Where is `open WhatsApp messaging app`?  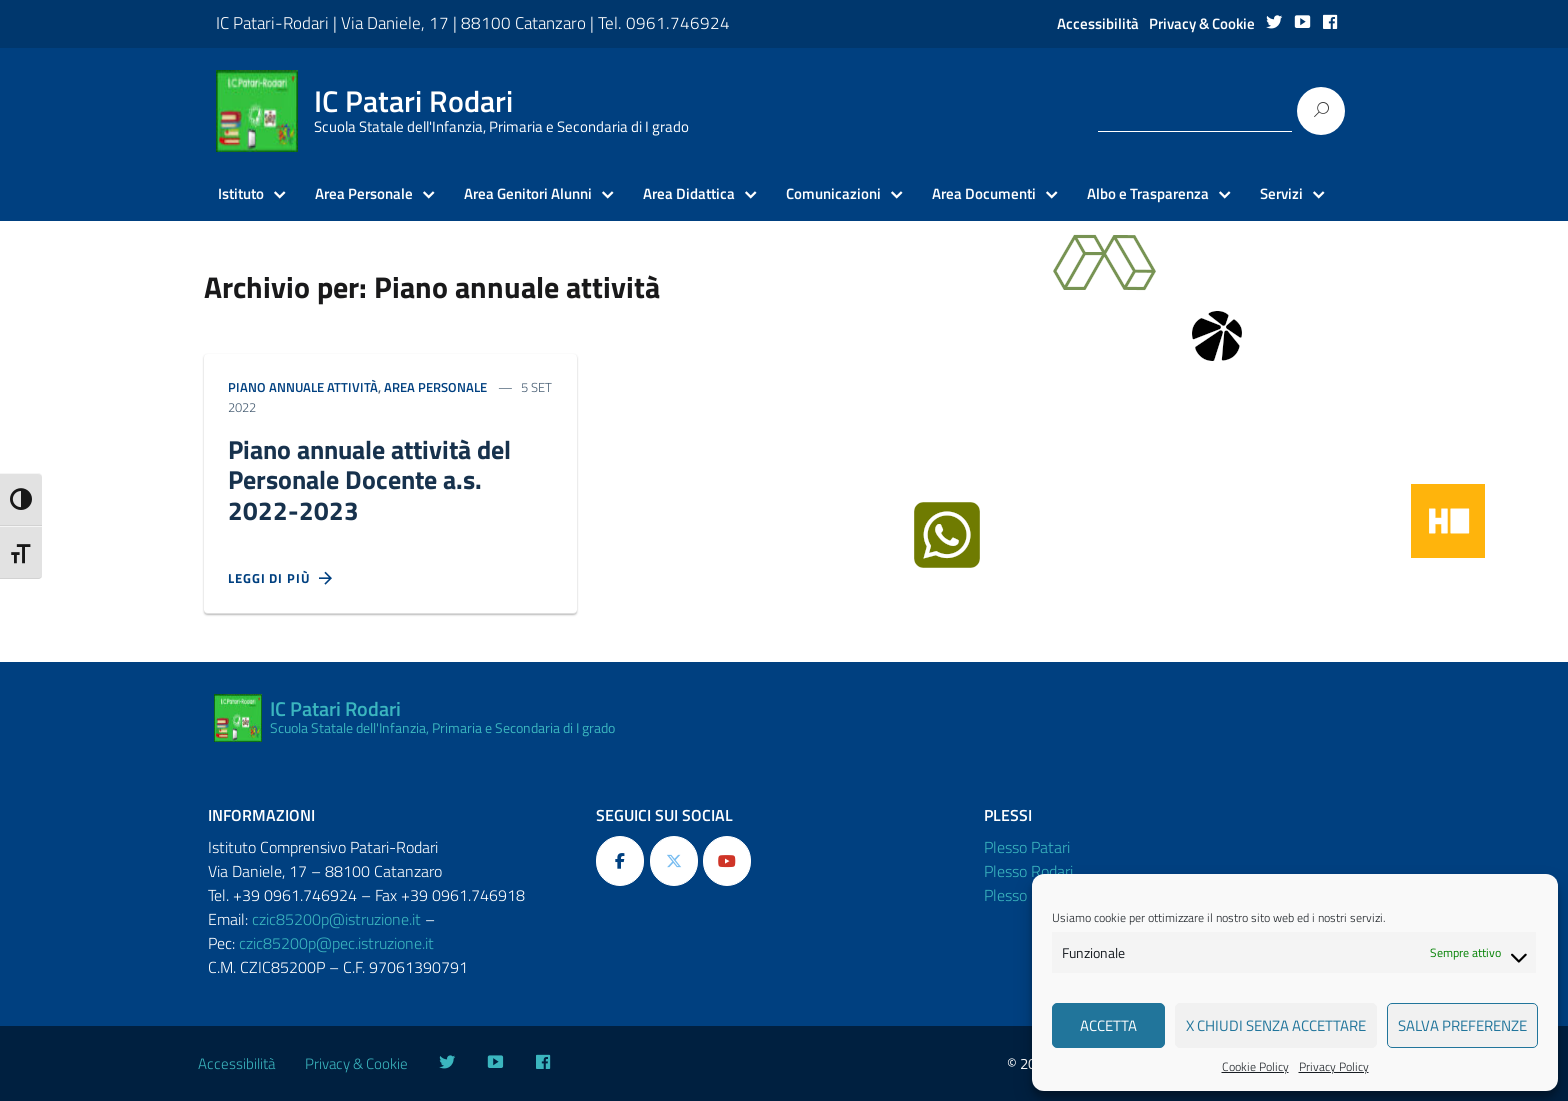 open WhatsApp messaging app is located at coordinates (947, 535).